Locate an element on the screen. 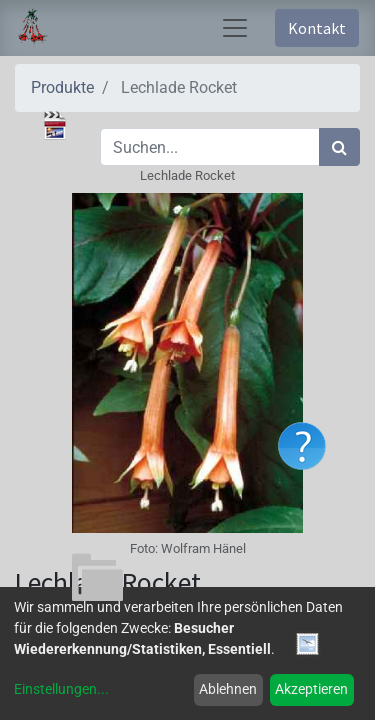 The width and height of the screenshot is (375, 720). access help documentation is located at coordinates (302, 446).